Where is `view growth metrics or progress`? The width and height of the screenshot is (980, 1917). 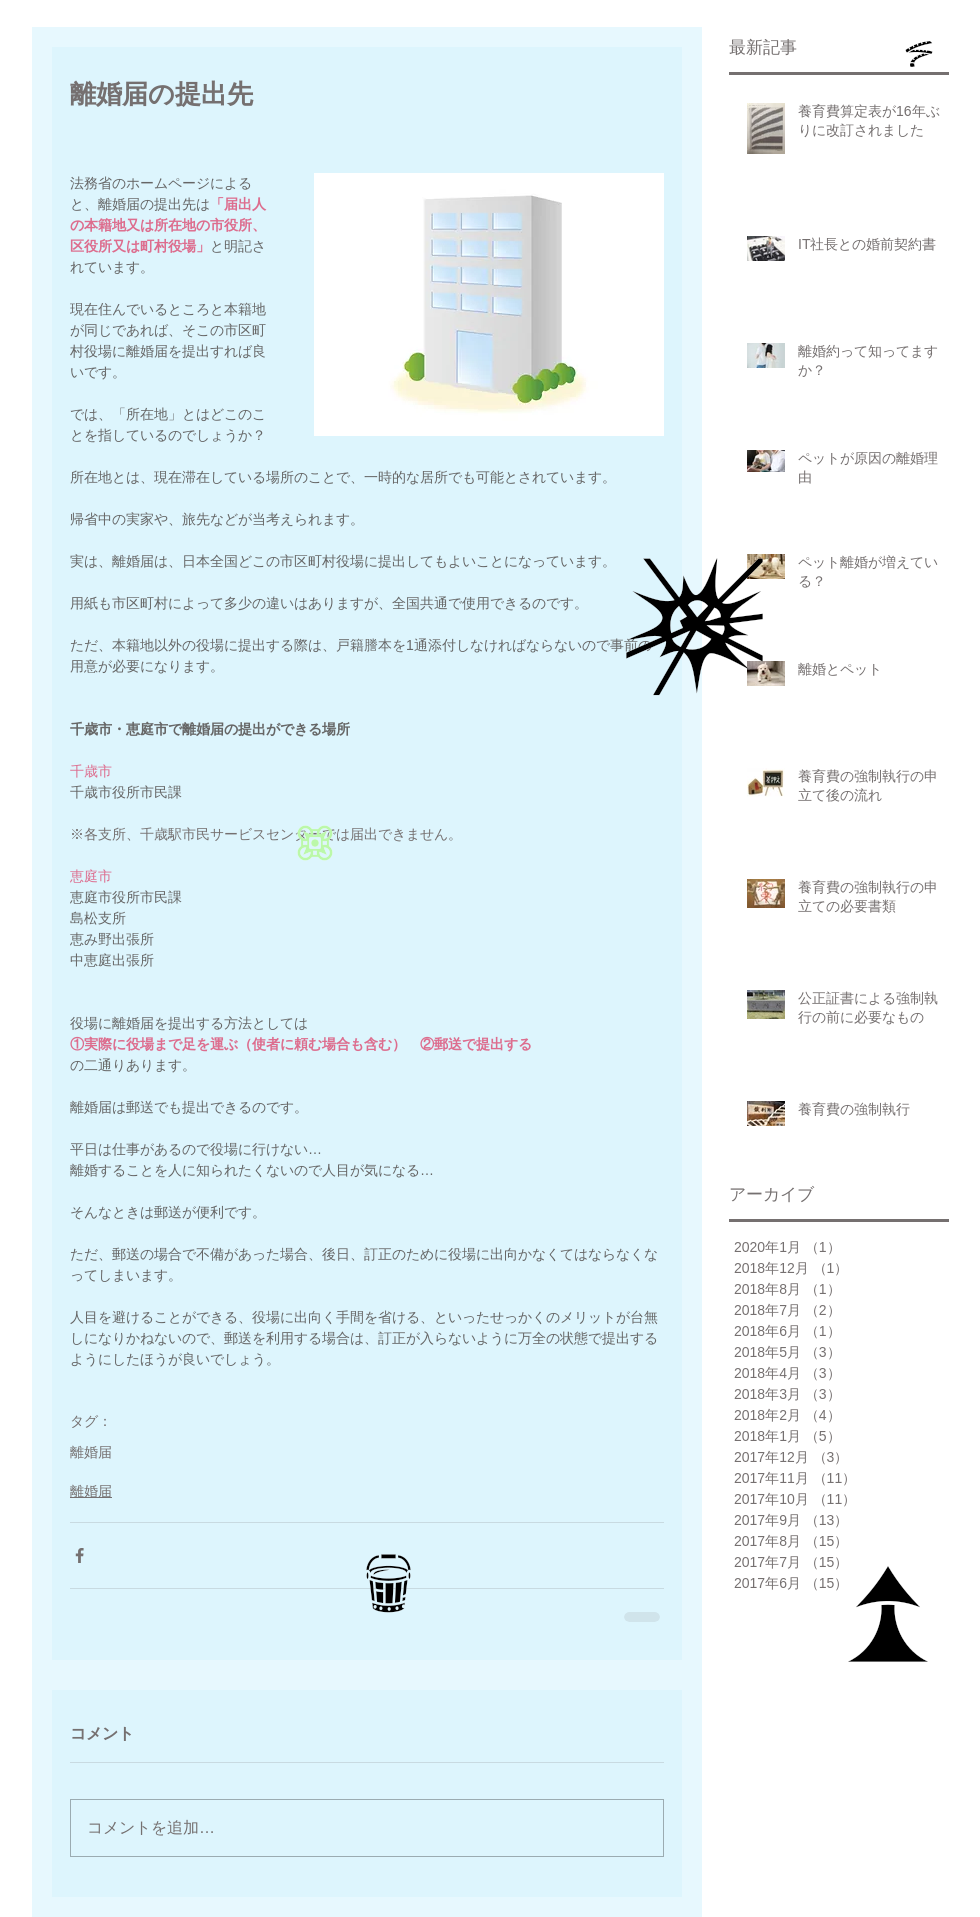 view growth metrics or progress is located at coordinates (888, 1613).